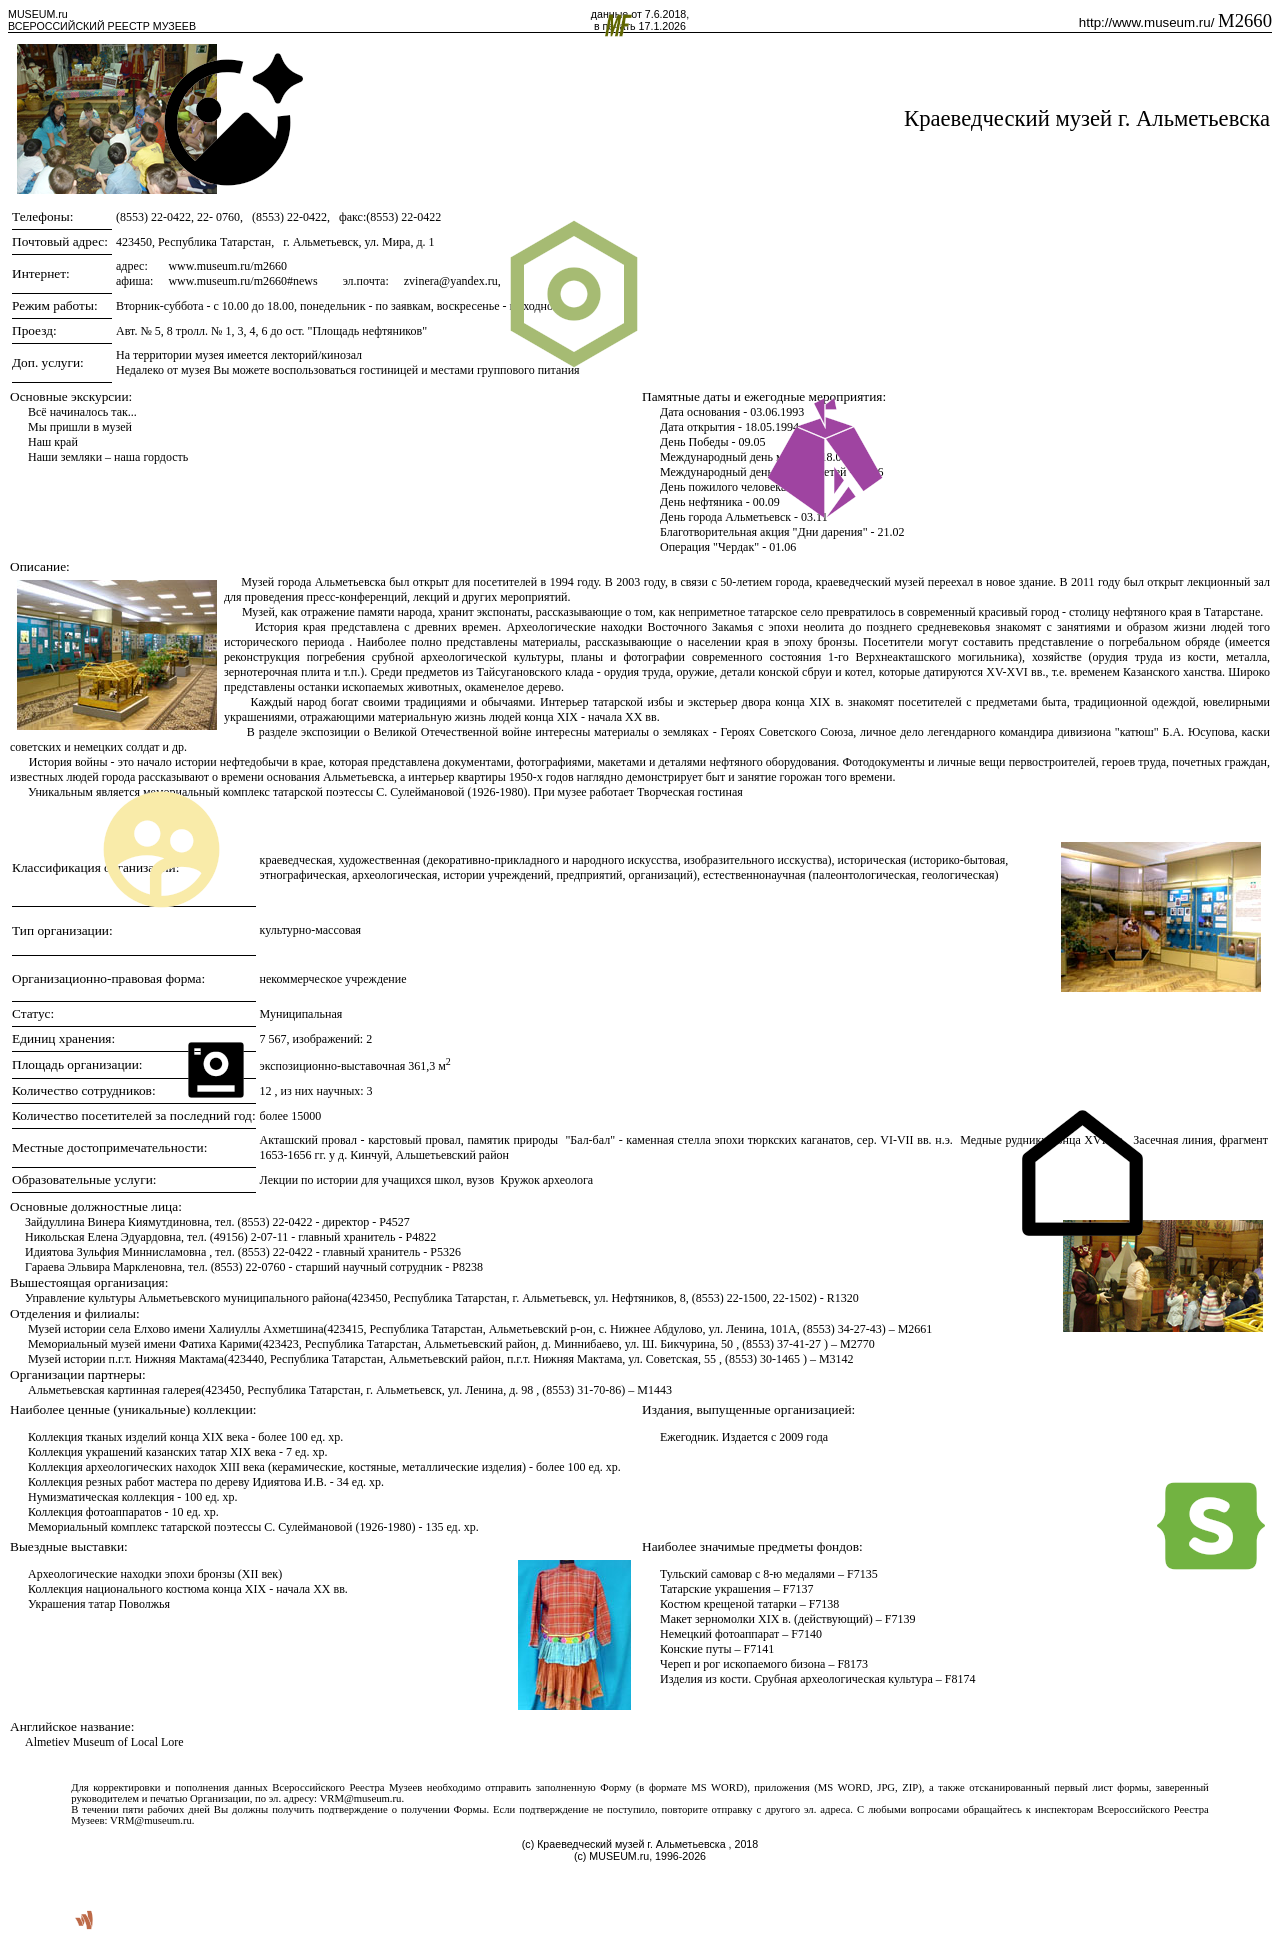  I want to click on visit MetaFilter community website, so click(618, 25).